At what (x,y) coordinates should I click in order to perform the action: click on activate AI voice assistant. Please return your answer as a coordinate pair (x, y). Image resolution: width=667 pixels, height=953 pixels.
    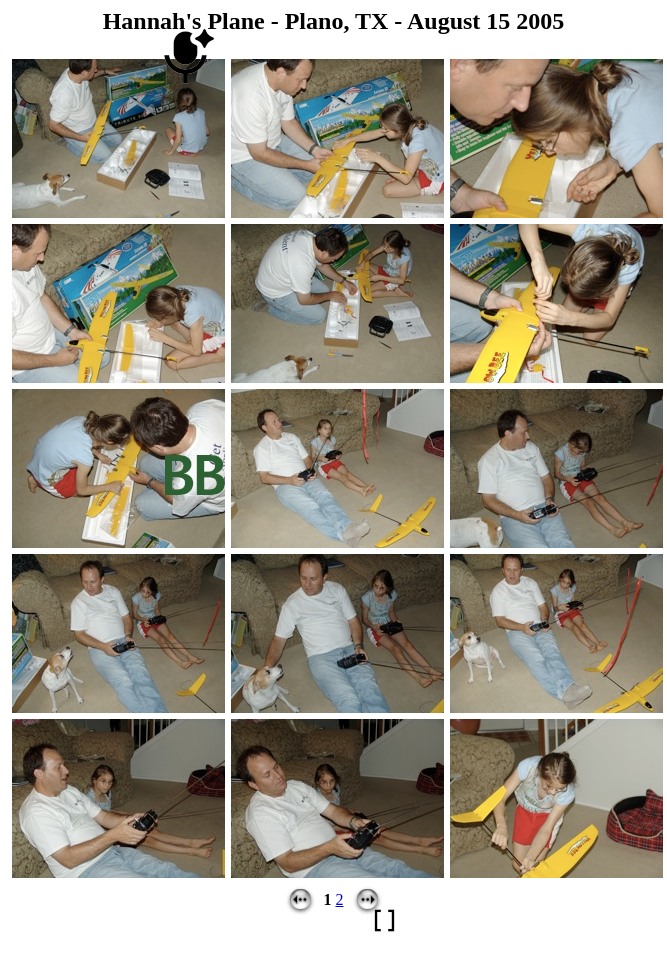
    Looking at the image, I should click on (185, 57).